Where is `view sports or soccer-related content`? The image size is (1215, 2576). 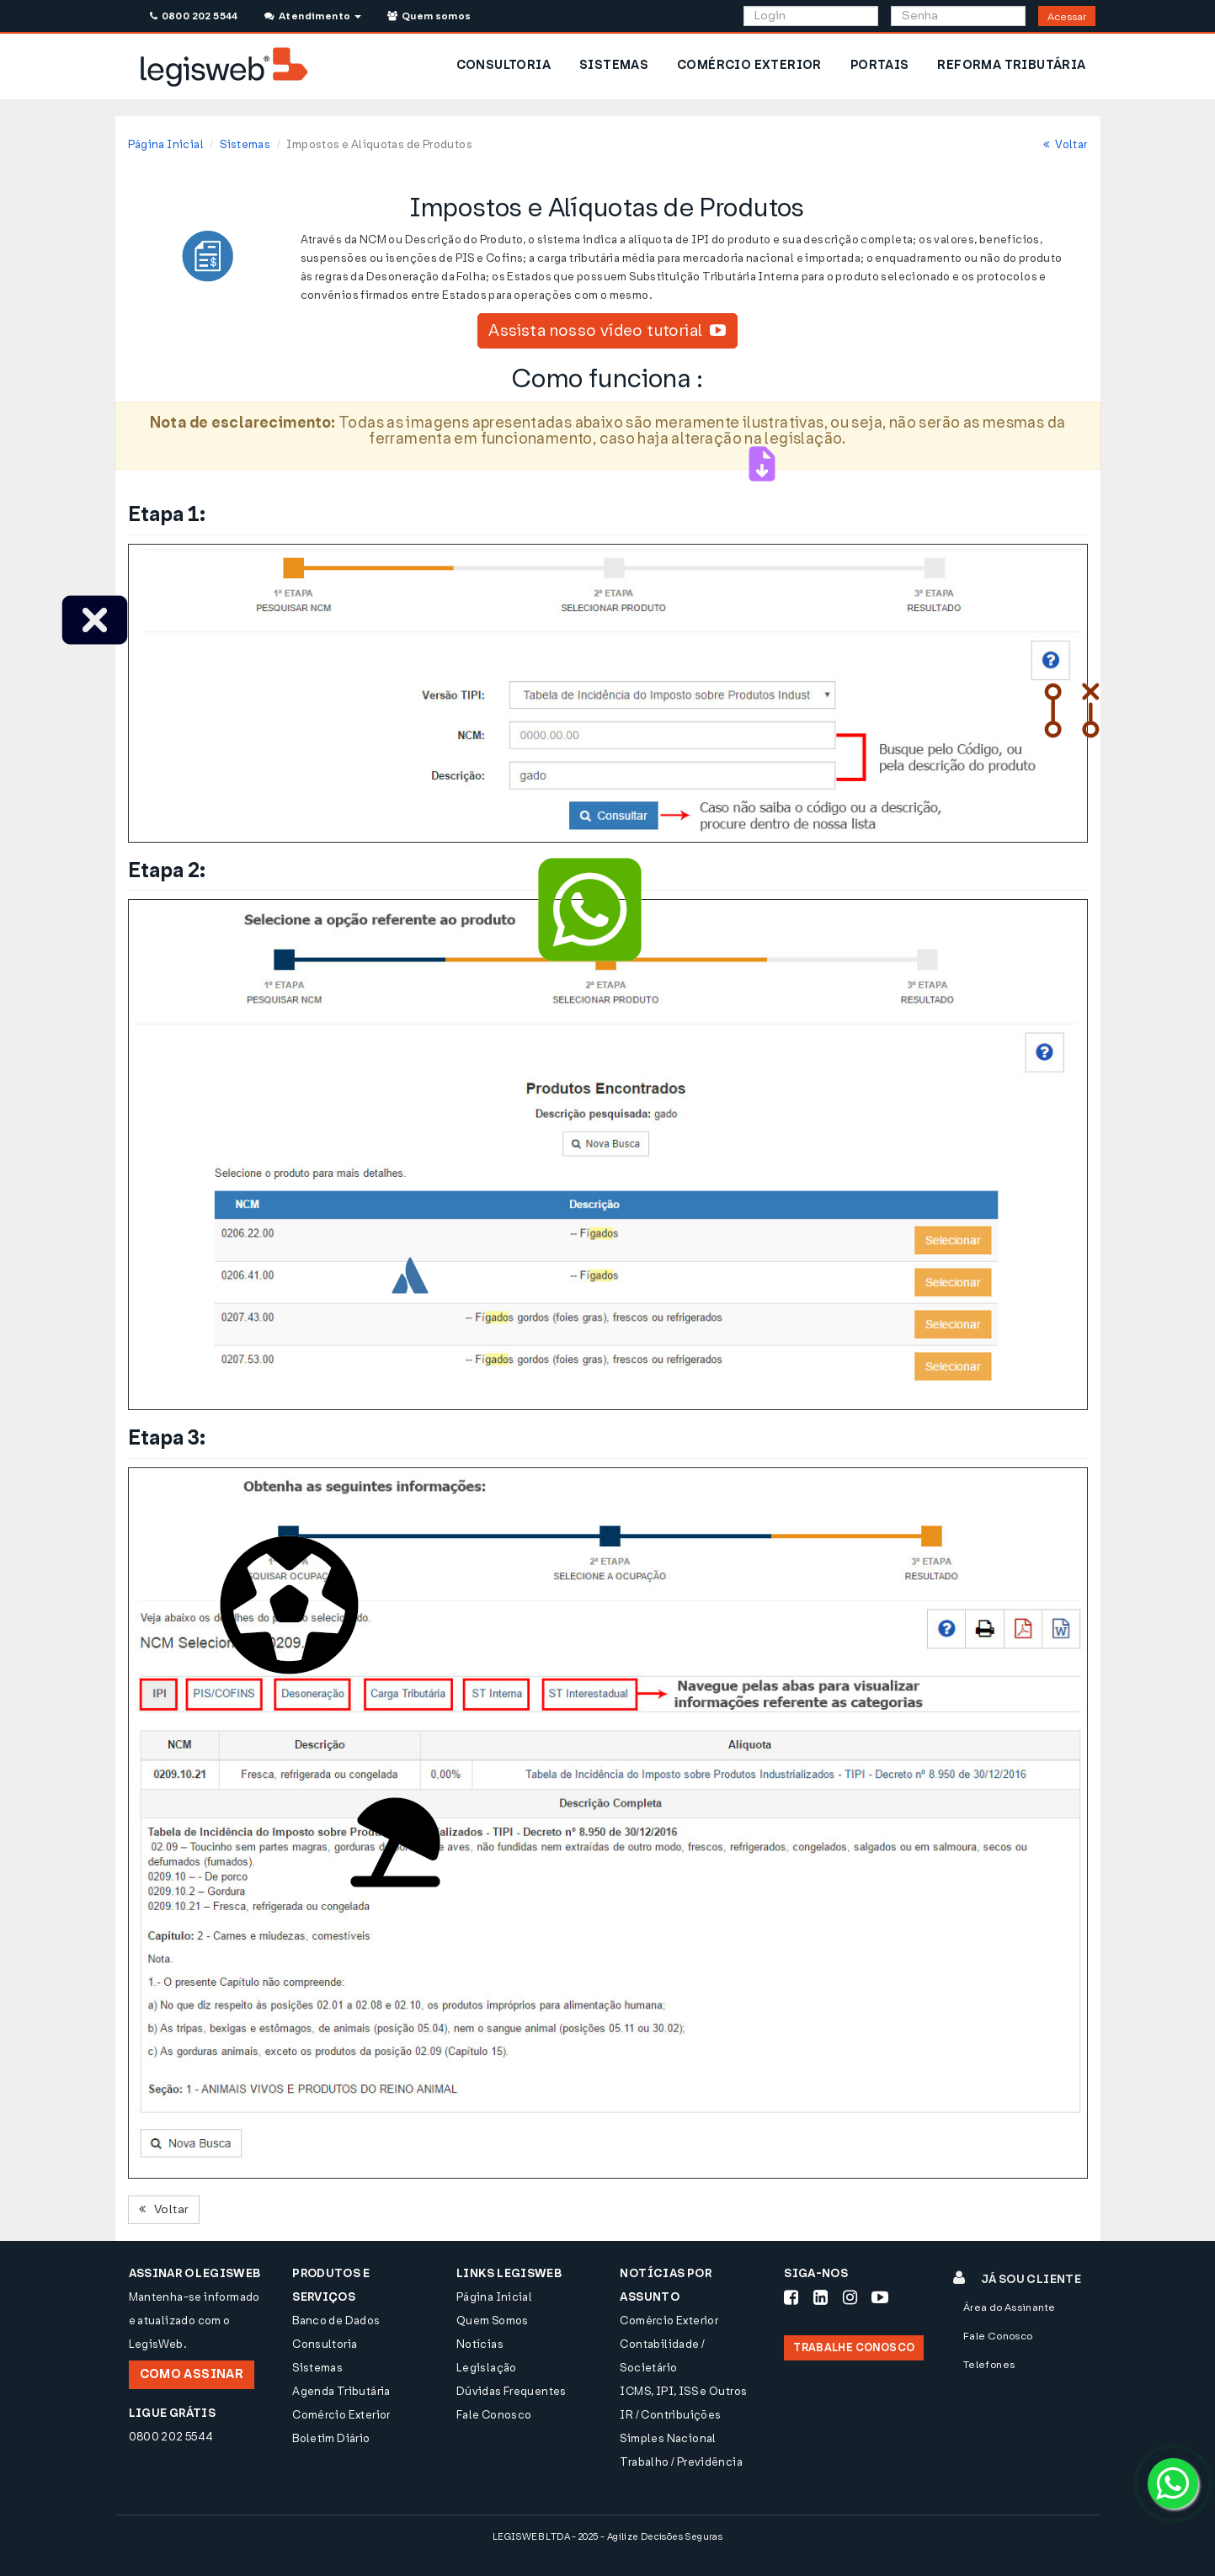 view sports or soccer-related content is located at coordinates (289, 1605).